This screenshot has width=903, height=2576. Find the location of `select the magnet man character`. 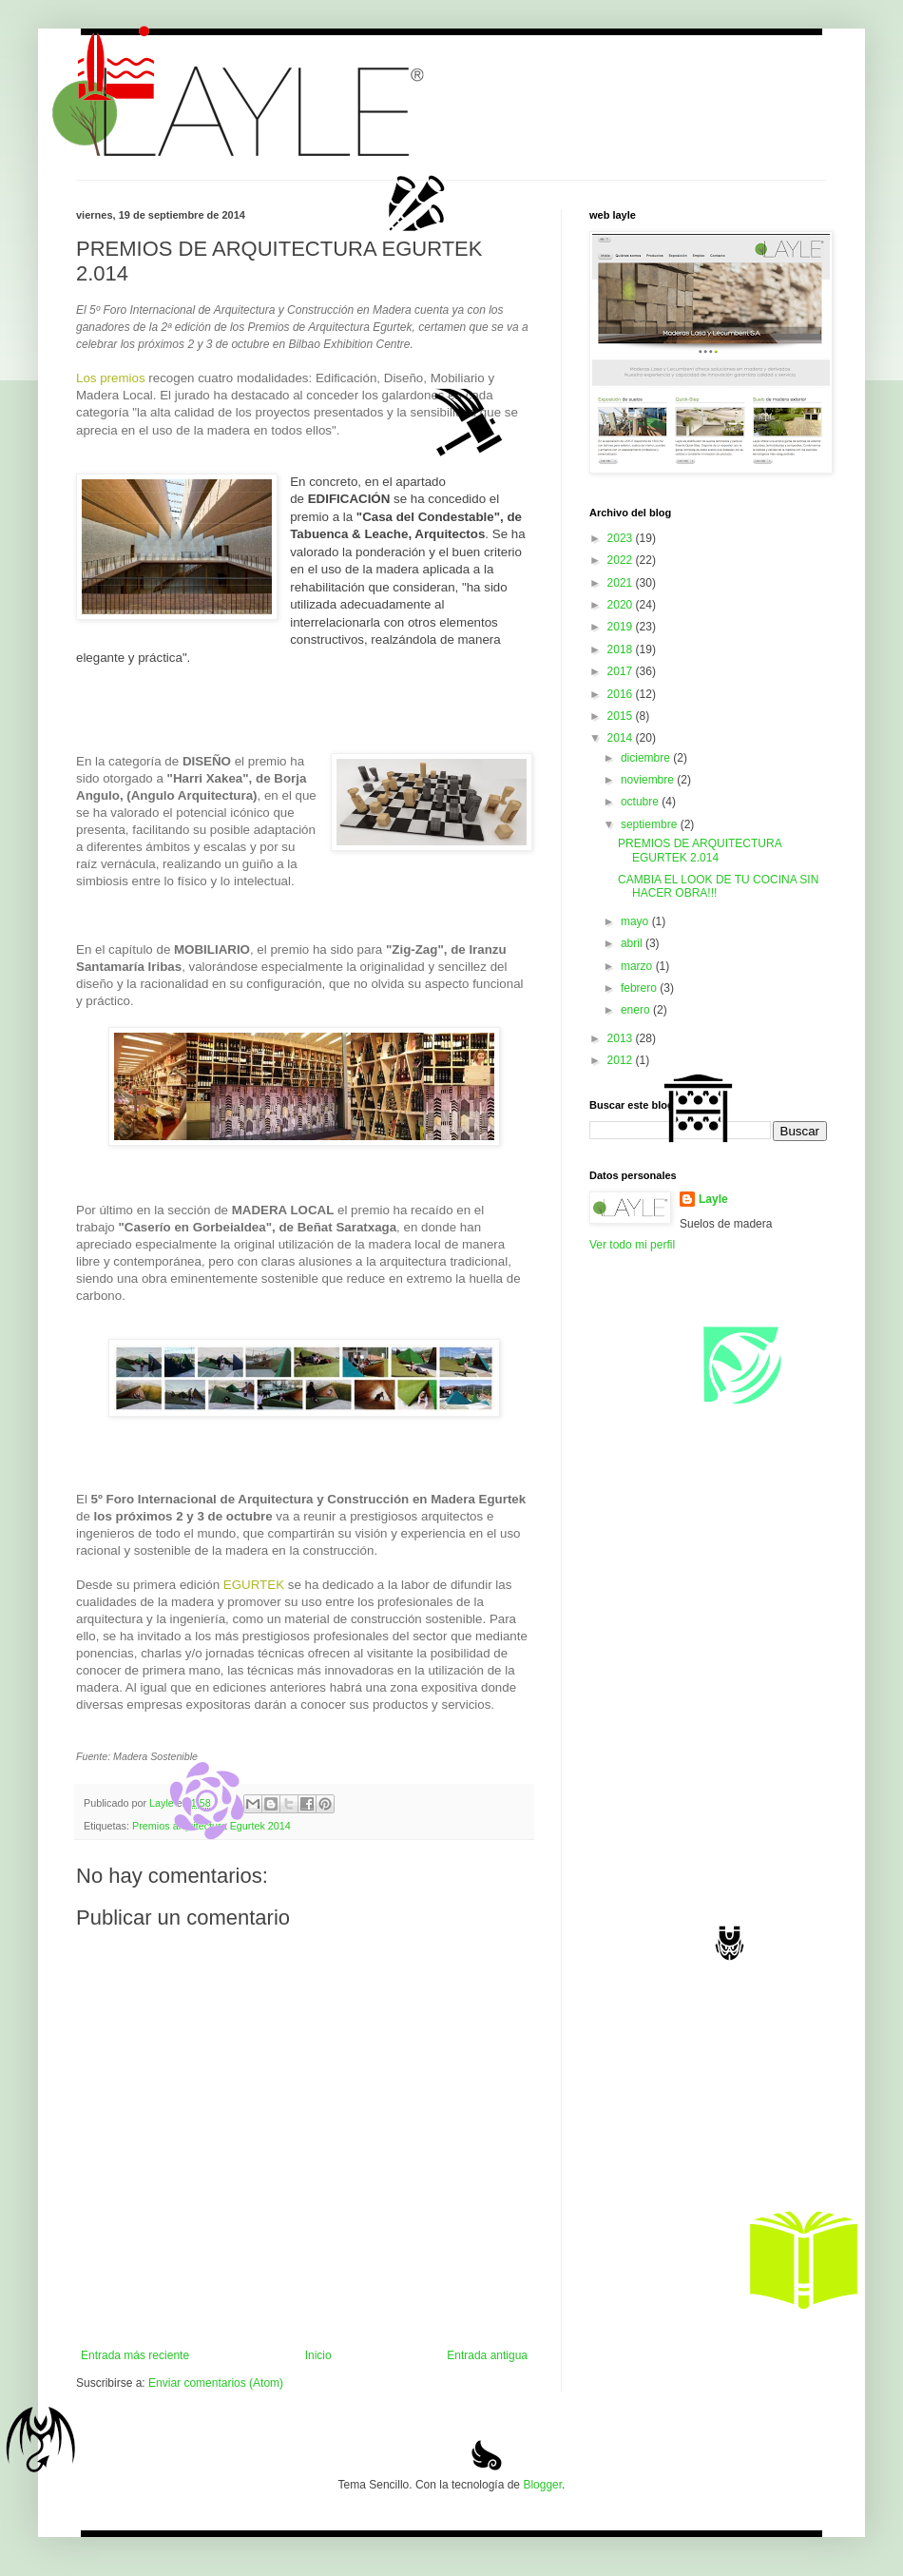

select the magnet man character is located at coordinates (729, 1943).